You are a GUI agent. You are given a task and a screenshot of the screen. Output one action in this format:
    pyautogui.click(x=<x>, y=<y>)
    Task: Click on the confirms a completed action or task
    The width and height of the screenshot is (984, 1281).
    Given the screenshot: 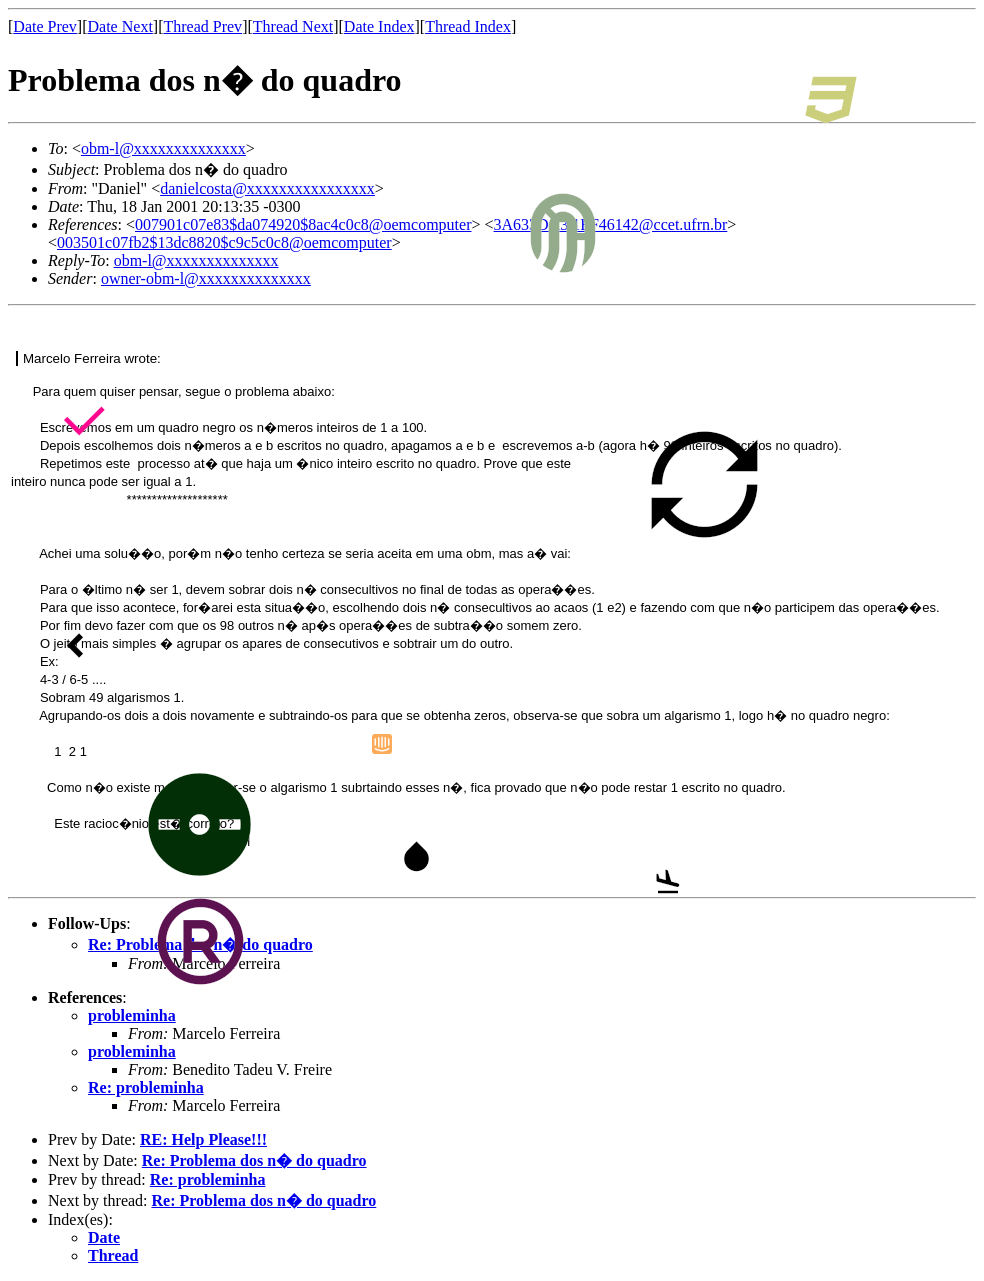 What is the action you would take?
    pyautogui.click(x=84, y=421)
    